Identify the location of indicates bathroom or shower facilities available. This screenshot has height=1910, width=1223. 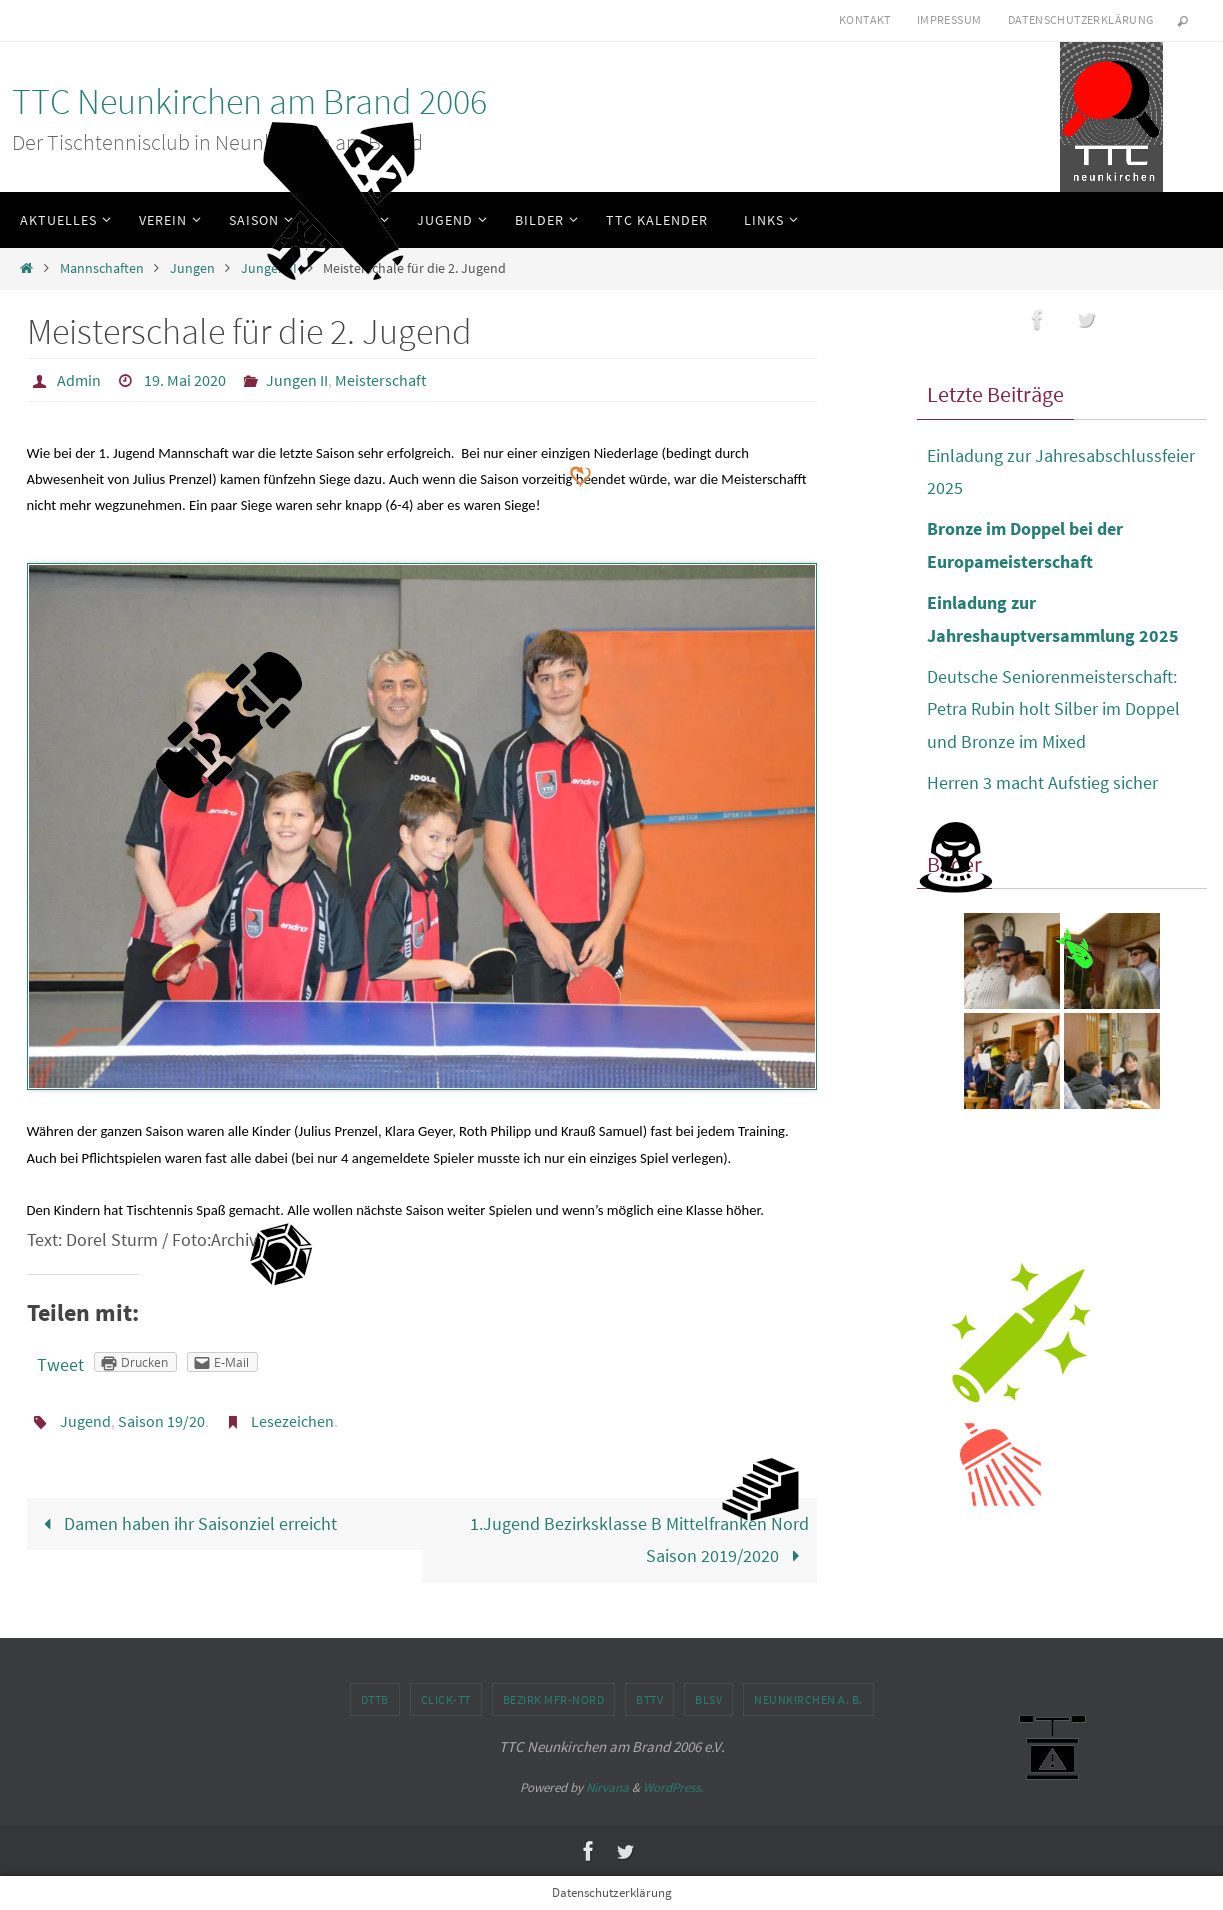
(999, 1464).